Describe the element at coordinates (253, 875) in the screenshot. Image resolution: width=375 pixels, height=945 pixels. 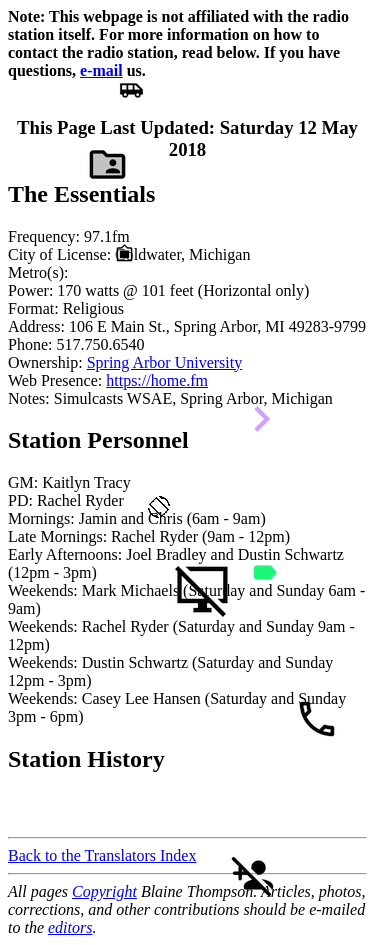
I see `indicates adding contacts is disabled` at that location.